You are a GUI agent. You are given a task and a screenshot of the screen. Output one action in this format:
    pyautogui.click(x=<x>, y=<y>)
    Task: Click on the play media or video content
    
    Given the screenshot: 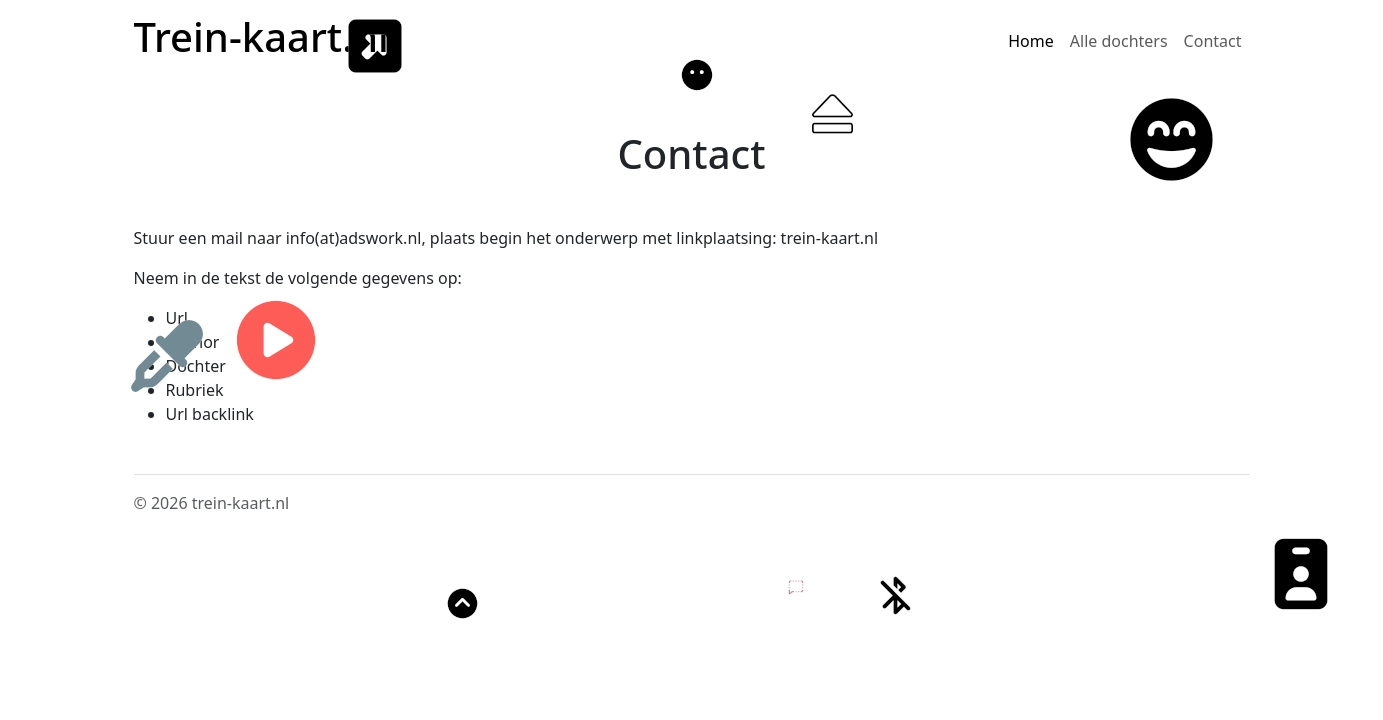 What is the action you would take?
    pyautogui.click(x=276, y=340)
    